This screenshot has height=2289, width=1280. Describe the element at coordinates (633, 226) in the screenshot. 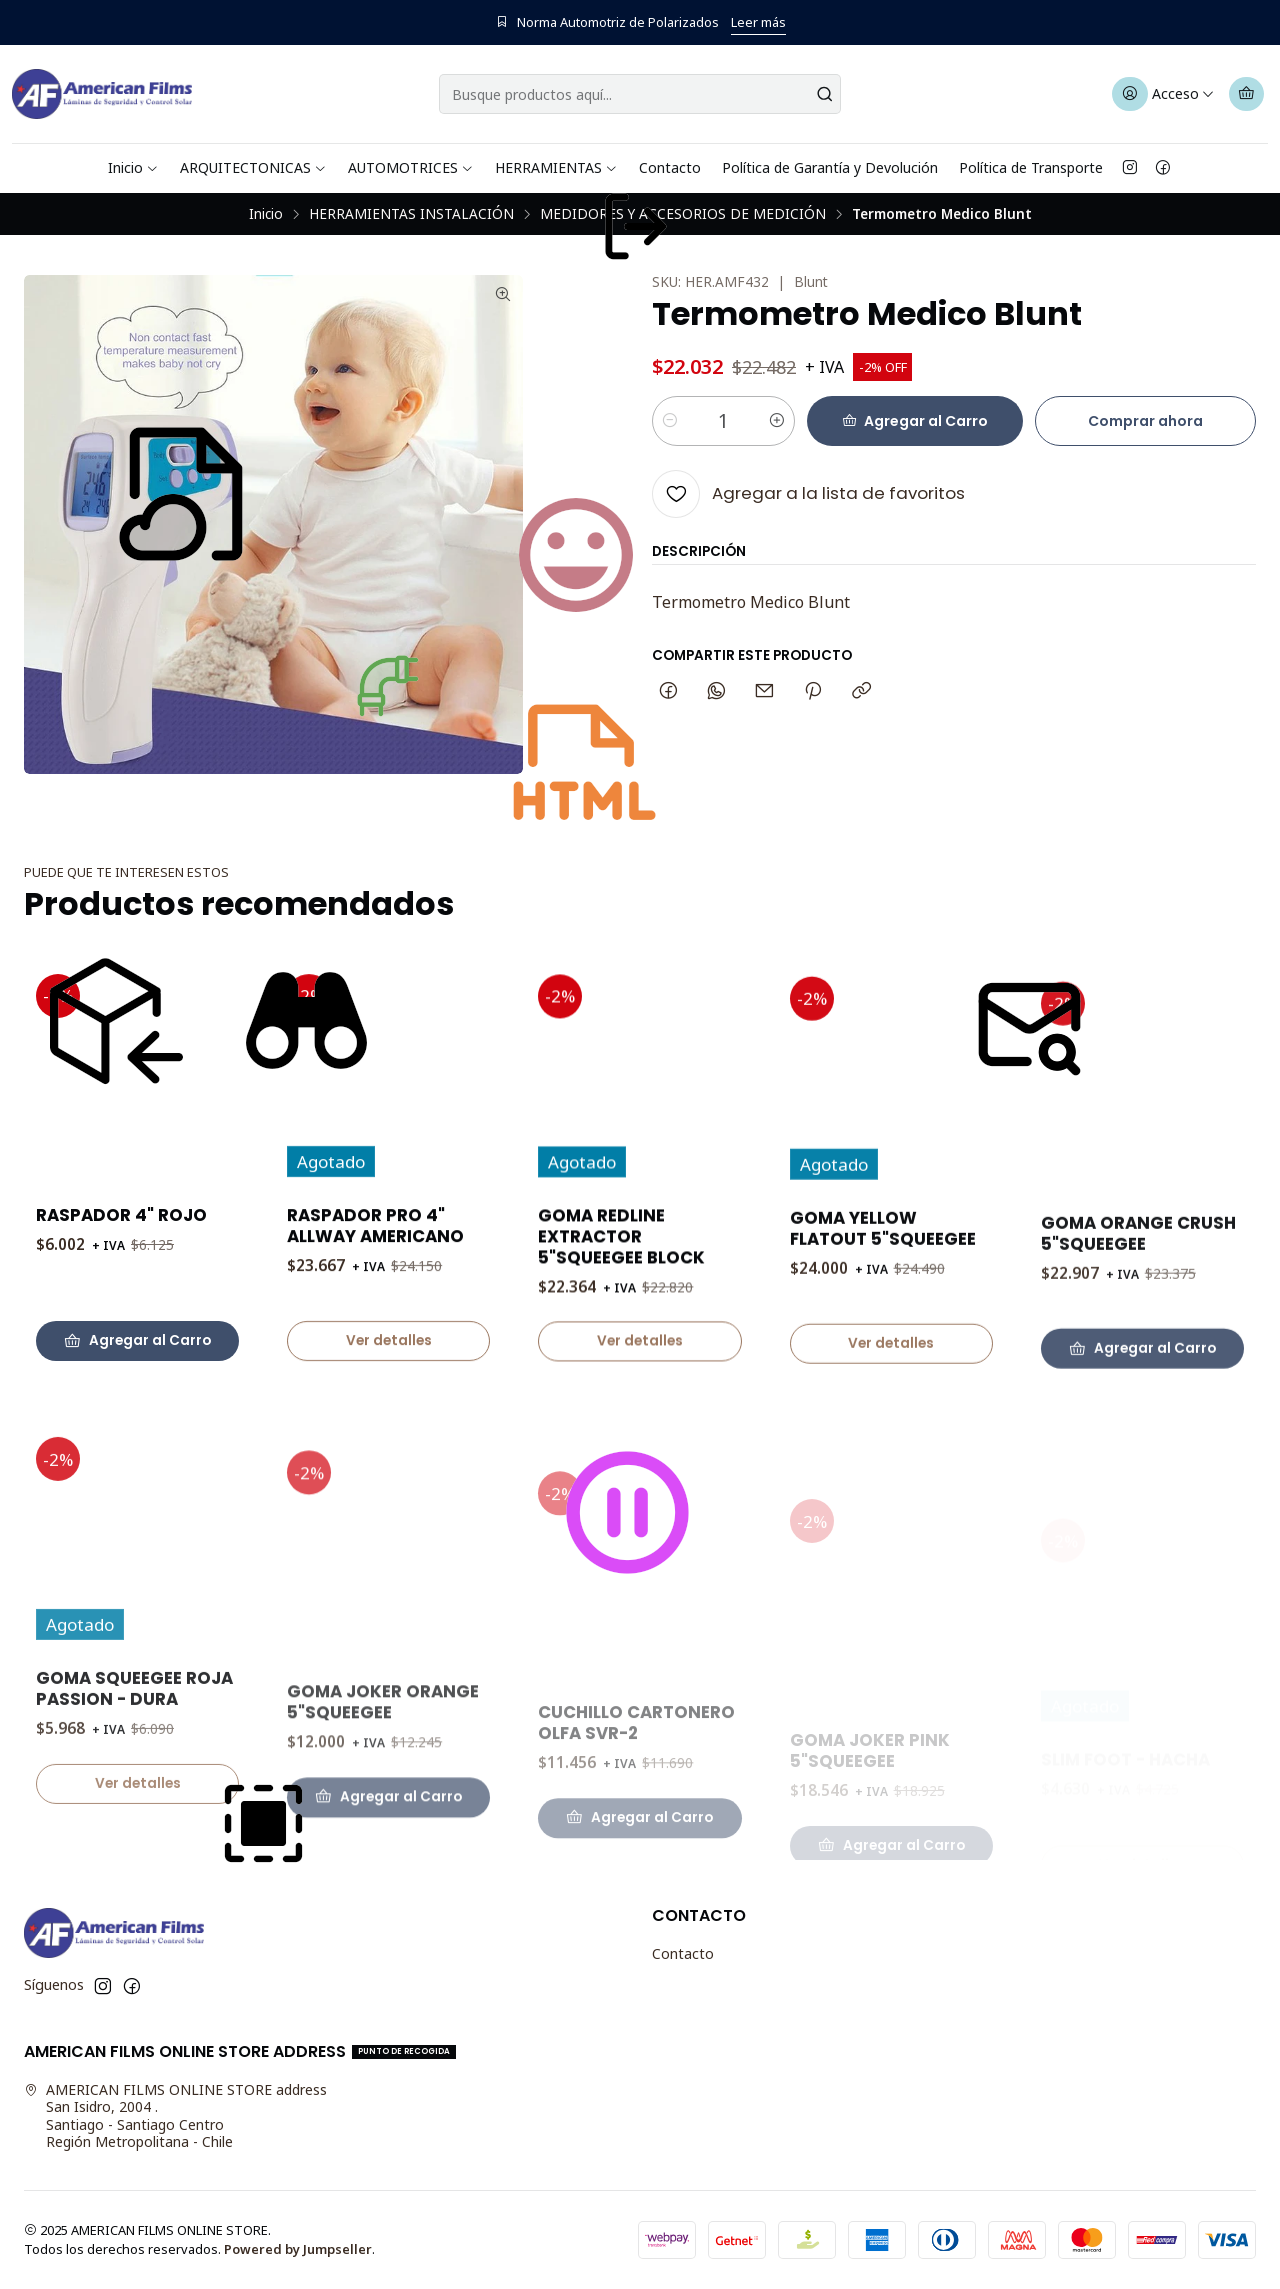

I see `sign out of your account` at that location.